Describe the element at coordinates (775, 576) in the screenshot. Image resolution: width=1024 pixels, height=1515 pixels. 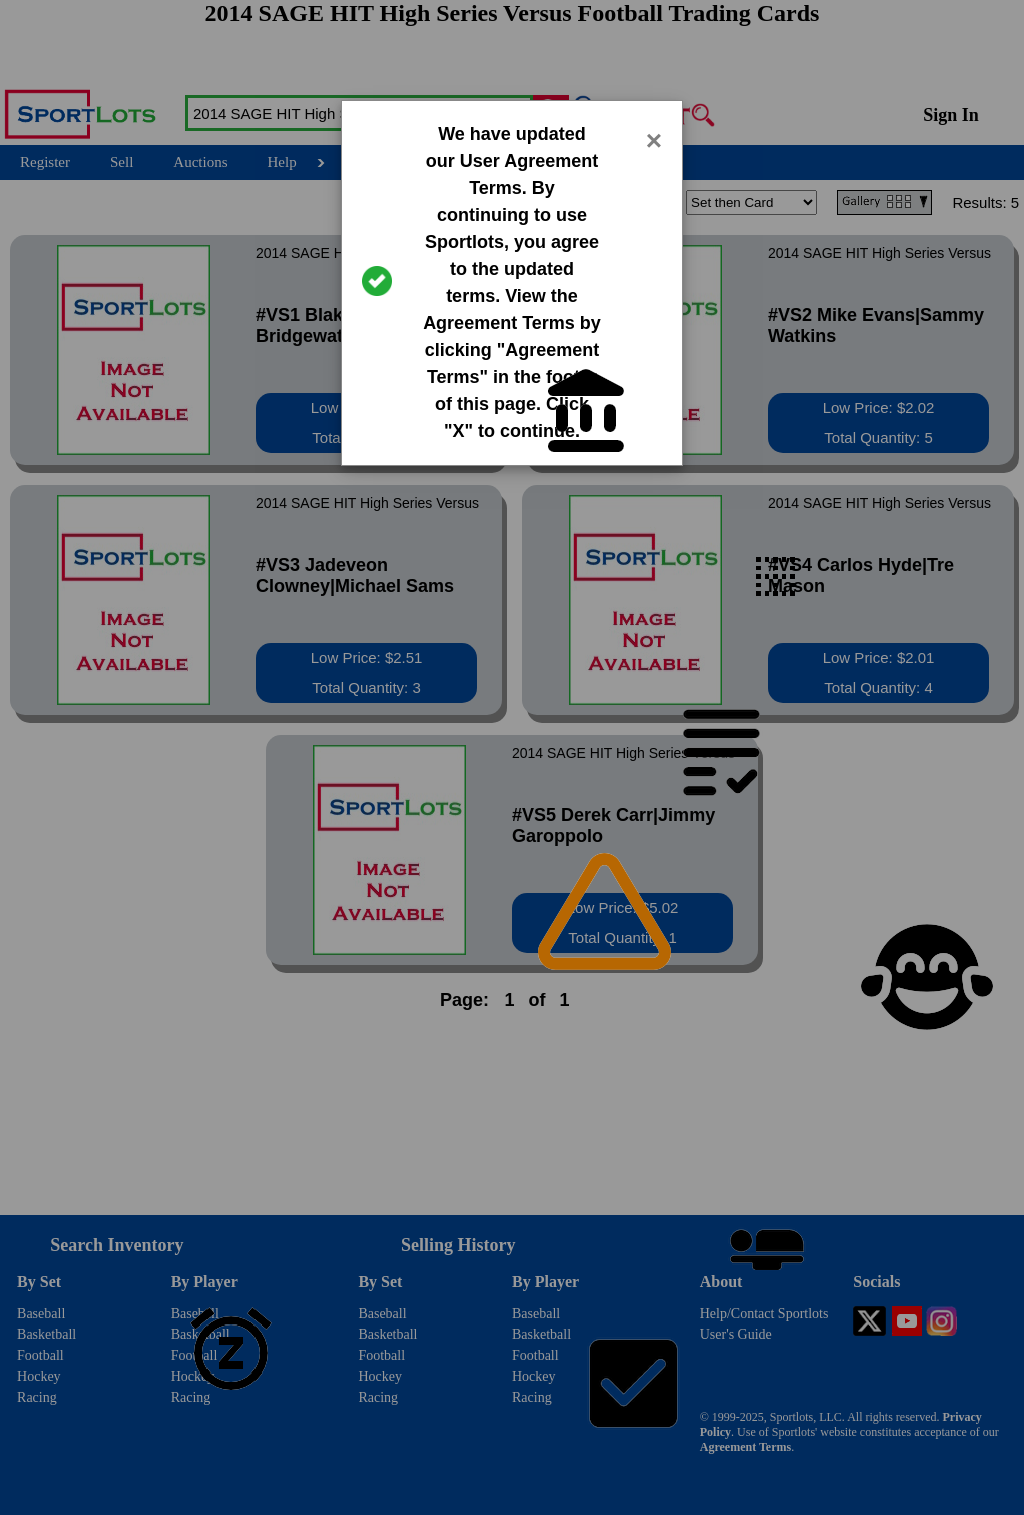
I see `remove all borders from a cell or table` at that location.